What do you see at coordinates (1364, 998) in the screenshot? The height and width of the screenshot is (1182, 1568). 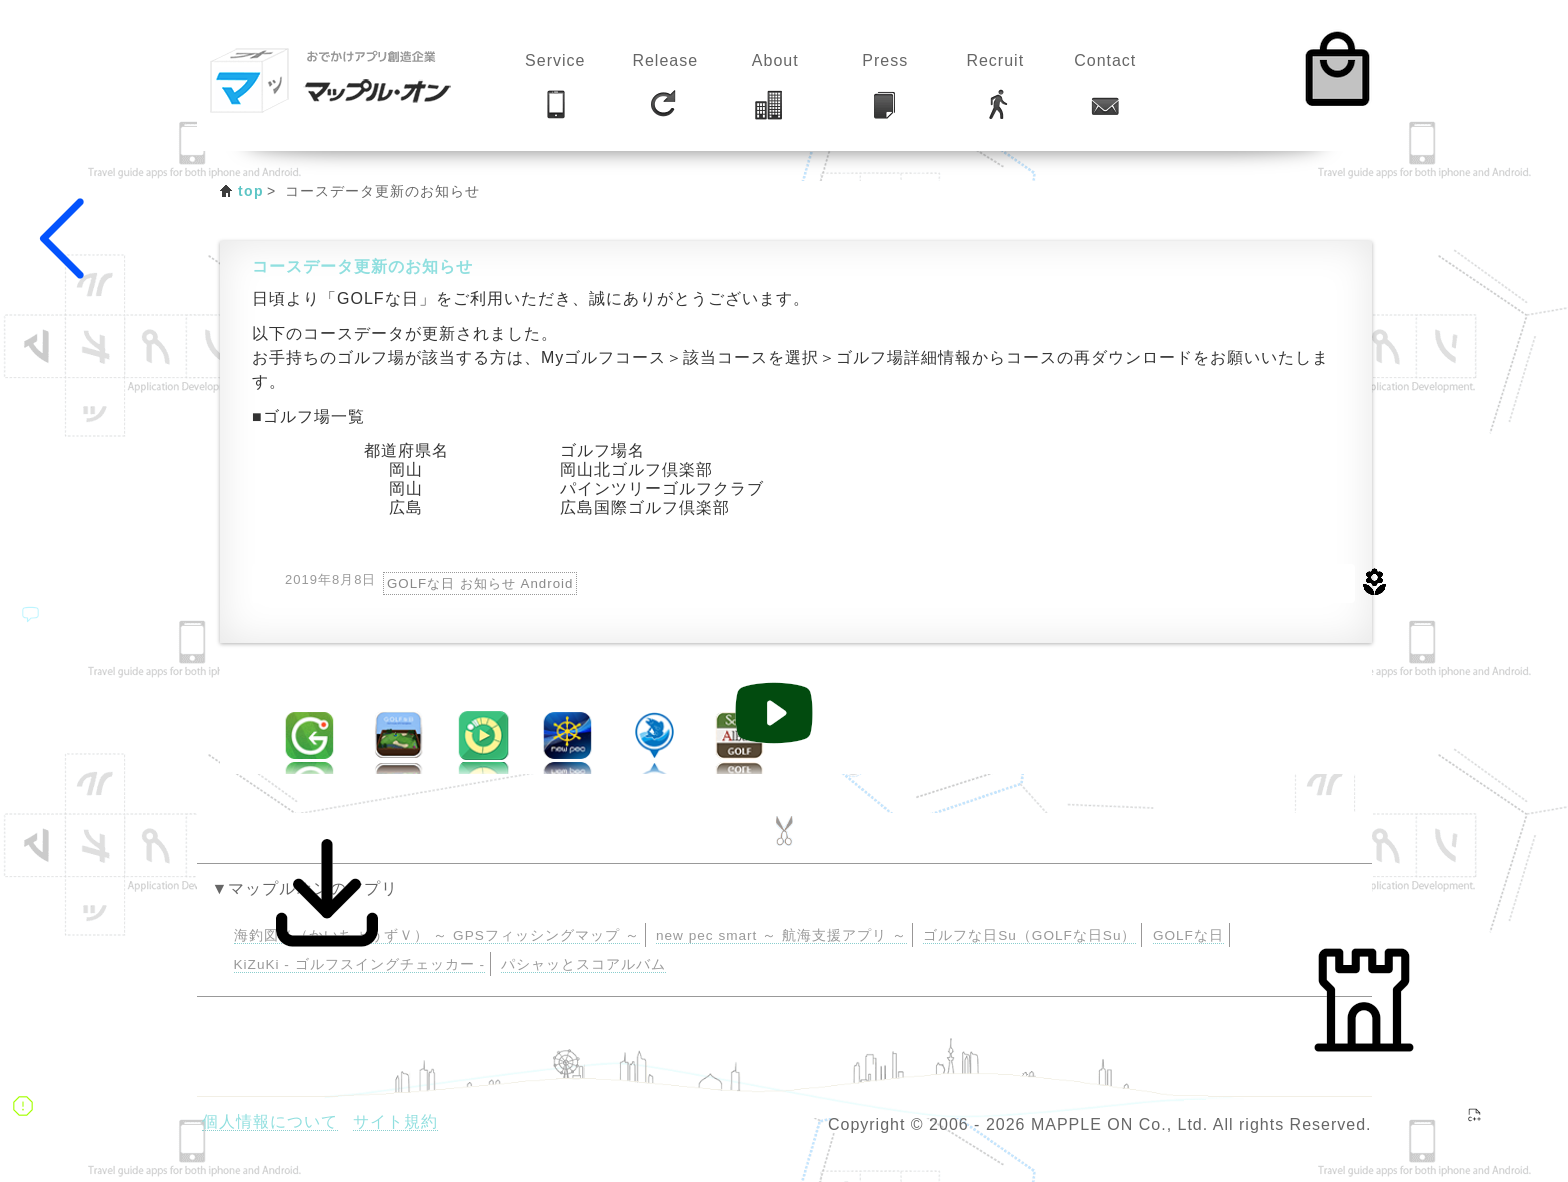 I see `access castle or fortress-themed content` at bounding box center [1364, 998].